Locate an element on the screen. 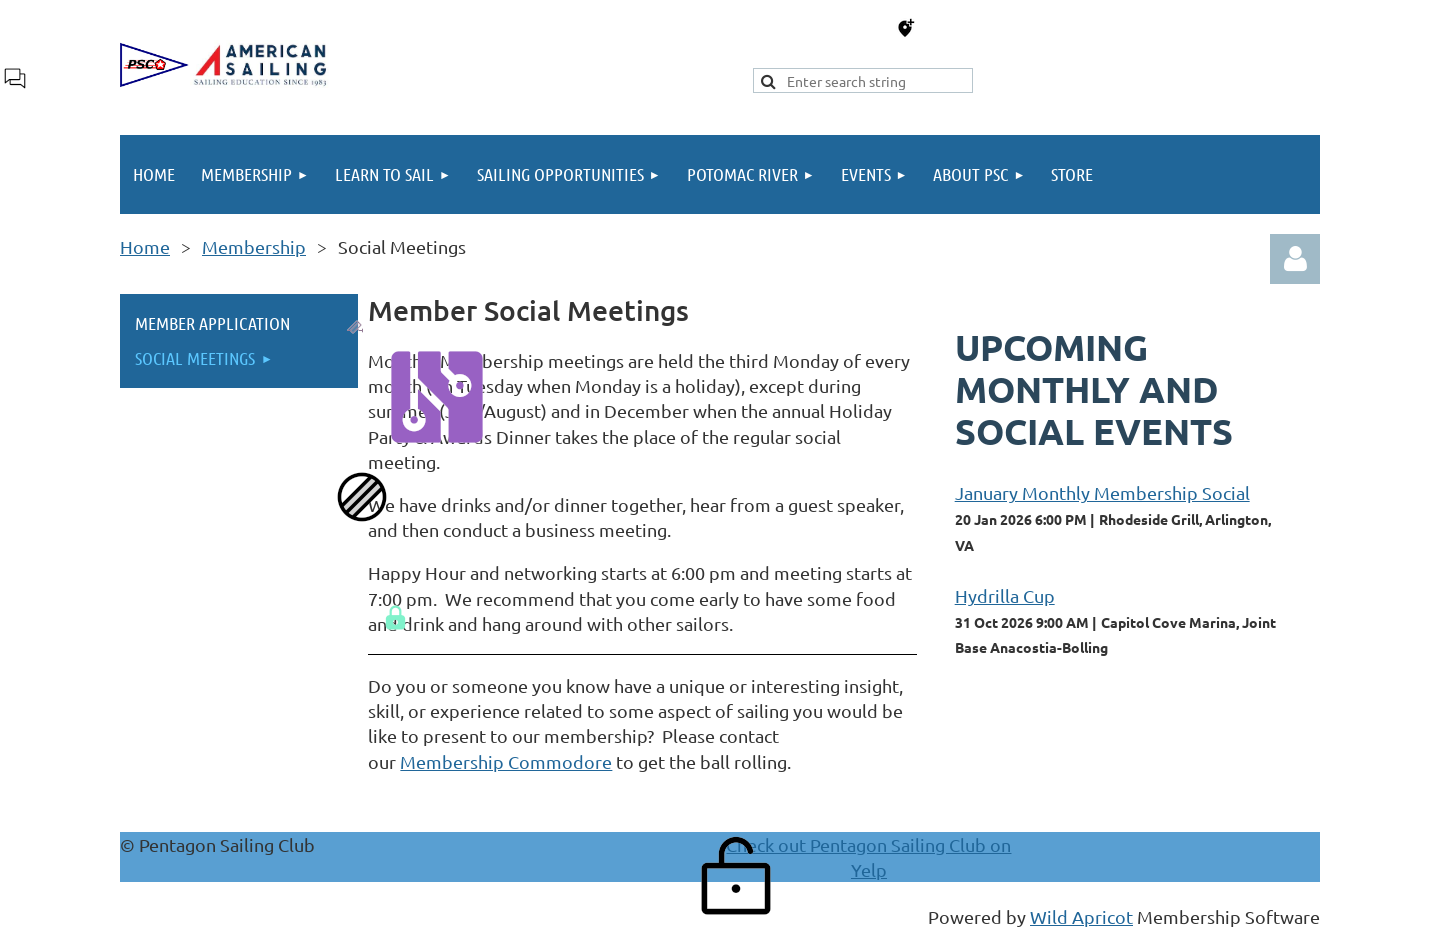 Image resolution: width=1440 pixels, height=942 pixels. access security camera settings is located at coordinates (355, 328).